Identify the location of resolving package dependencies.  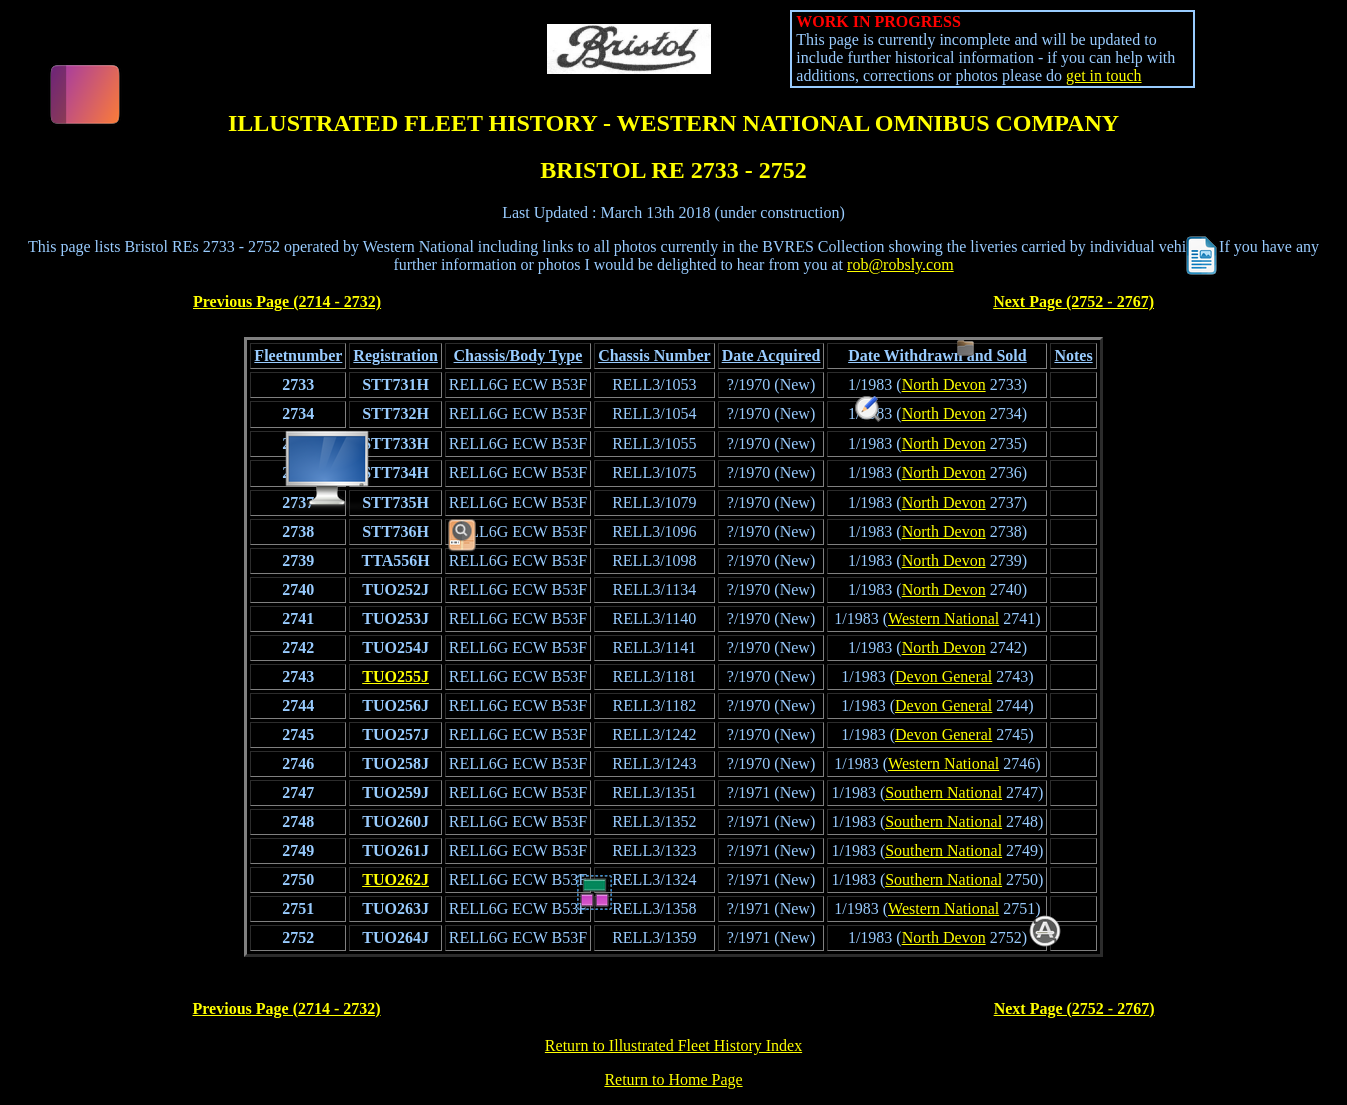
(462, 535).